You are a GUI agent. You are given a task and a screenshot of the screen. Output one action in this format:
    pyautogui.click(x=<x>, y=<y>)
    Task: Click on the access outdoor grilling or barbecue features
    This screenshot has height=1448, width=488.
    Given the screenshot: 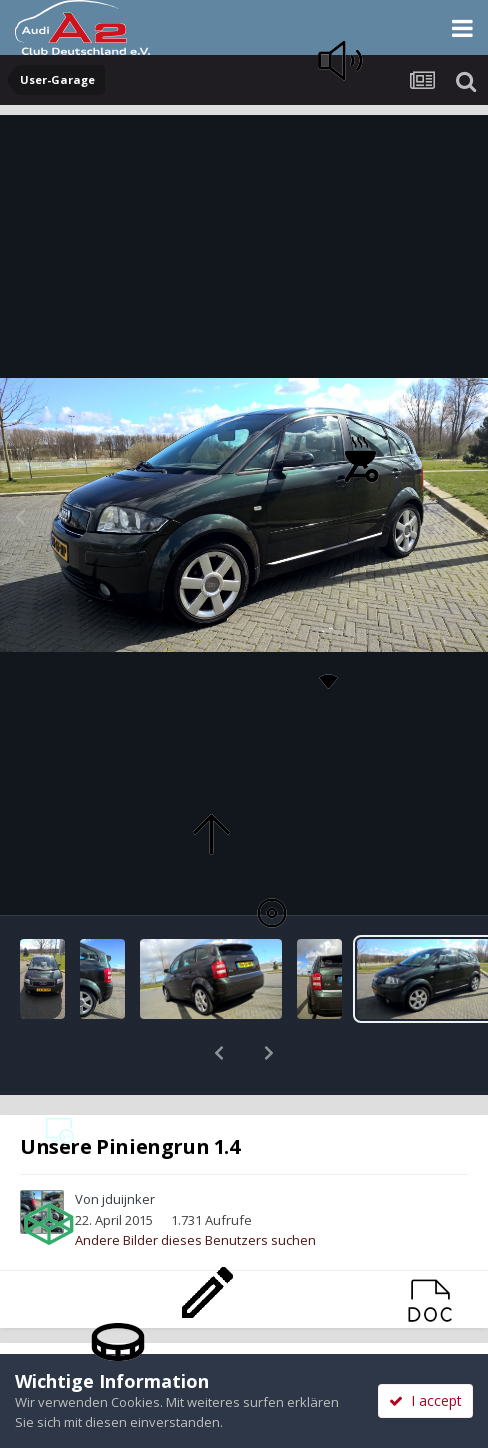 What is the action you would take?
    pyautogui.click(x=360, y=459)
    